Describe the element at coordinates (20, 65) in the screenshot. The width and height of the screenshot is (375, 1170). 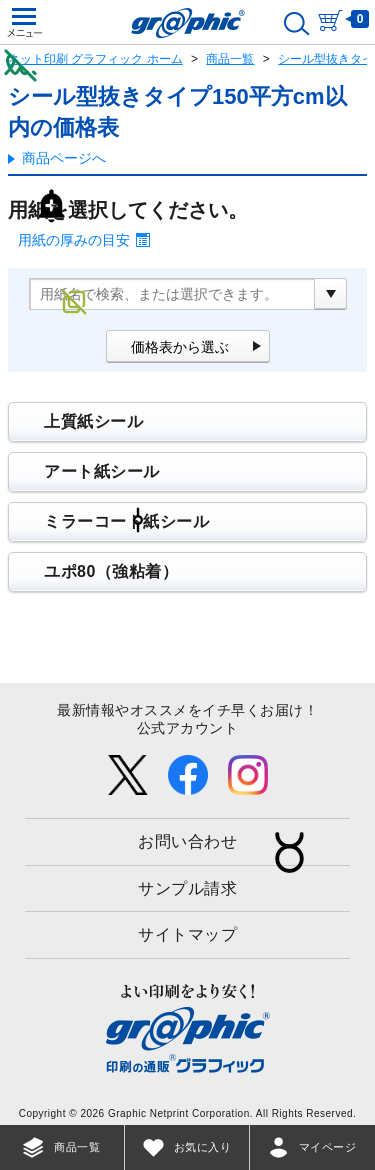
I see `signature feature disabled` at that location.